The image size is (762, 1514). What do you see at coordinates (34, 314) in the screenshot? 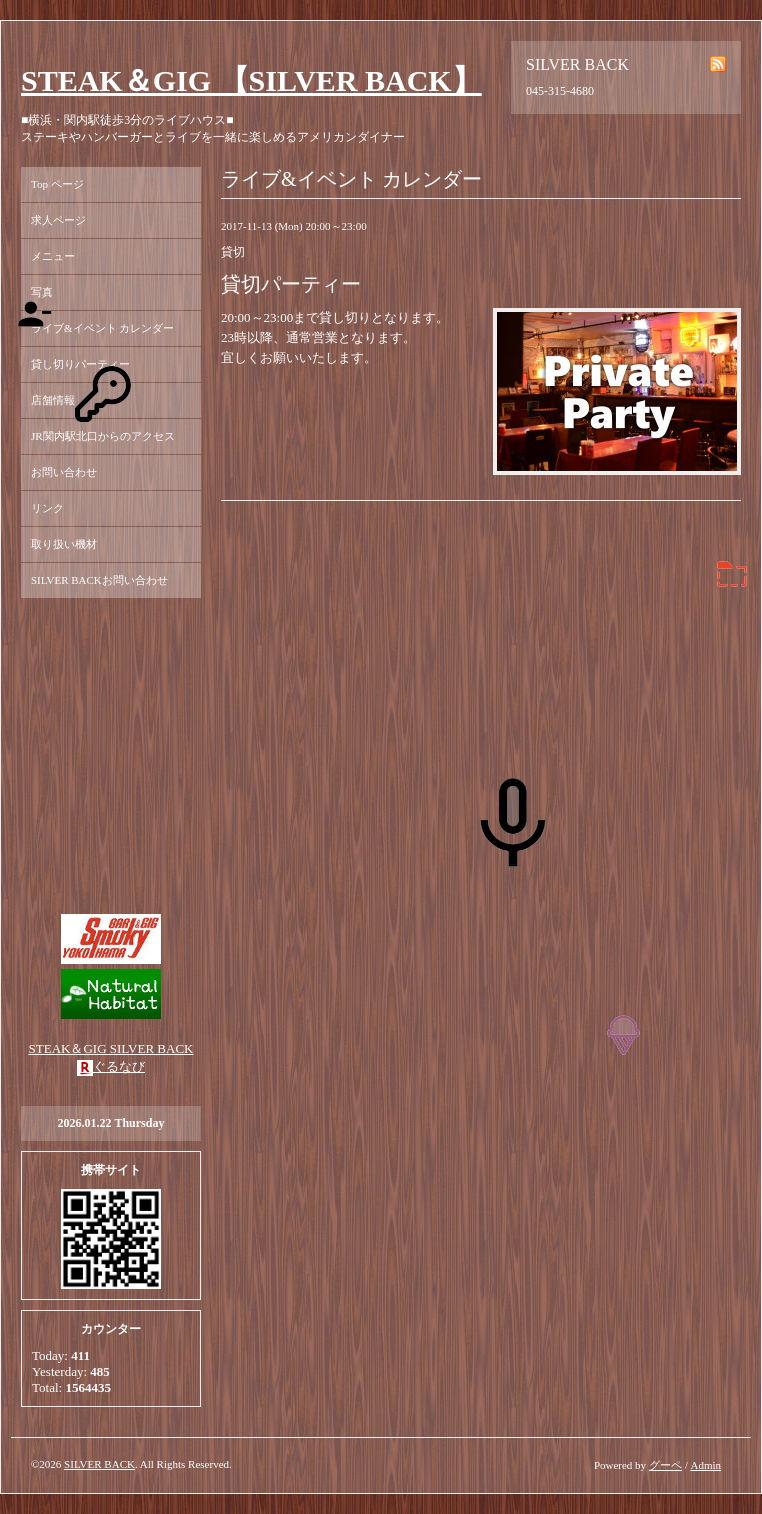
I see `remove a contact or user from your list` at bounding box center [34, 314].